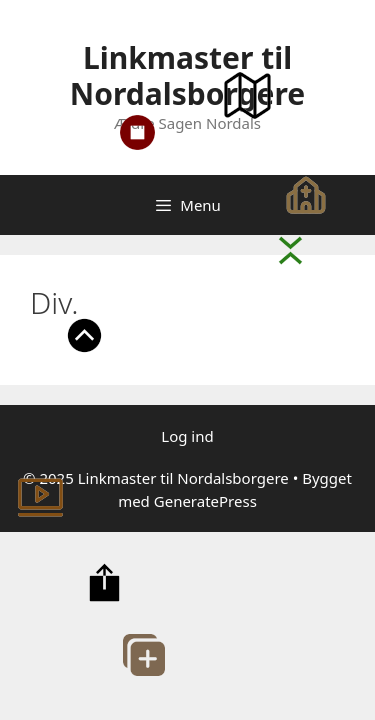 The width and height of the screenshot is (375, 720). What do you see at coordinates (306, 196) in the screenshot?
I see `view nearby churches or places of worship` at bounding box center [306, 196].